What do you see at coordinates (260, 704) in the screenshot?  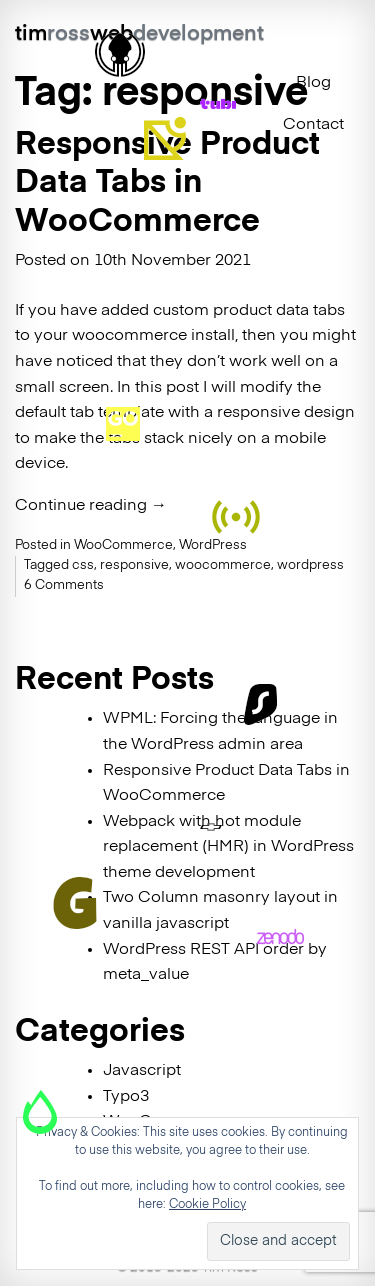 I see `open surfshark vpn app` at bounding box center [260, 704].